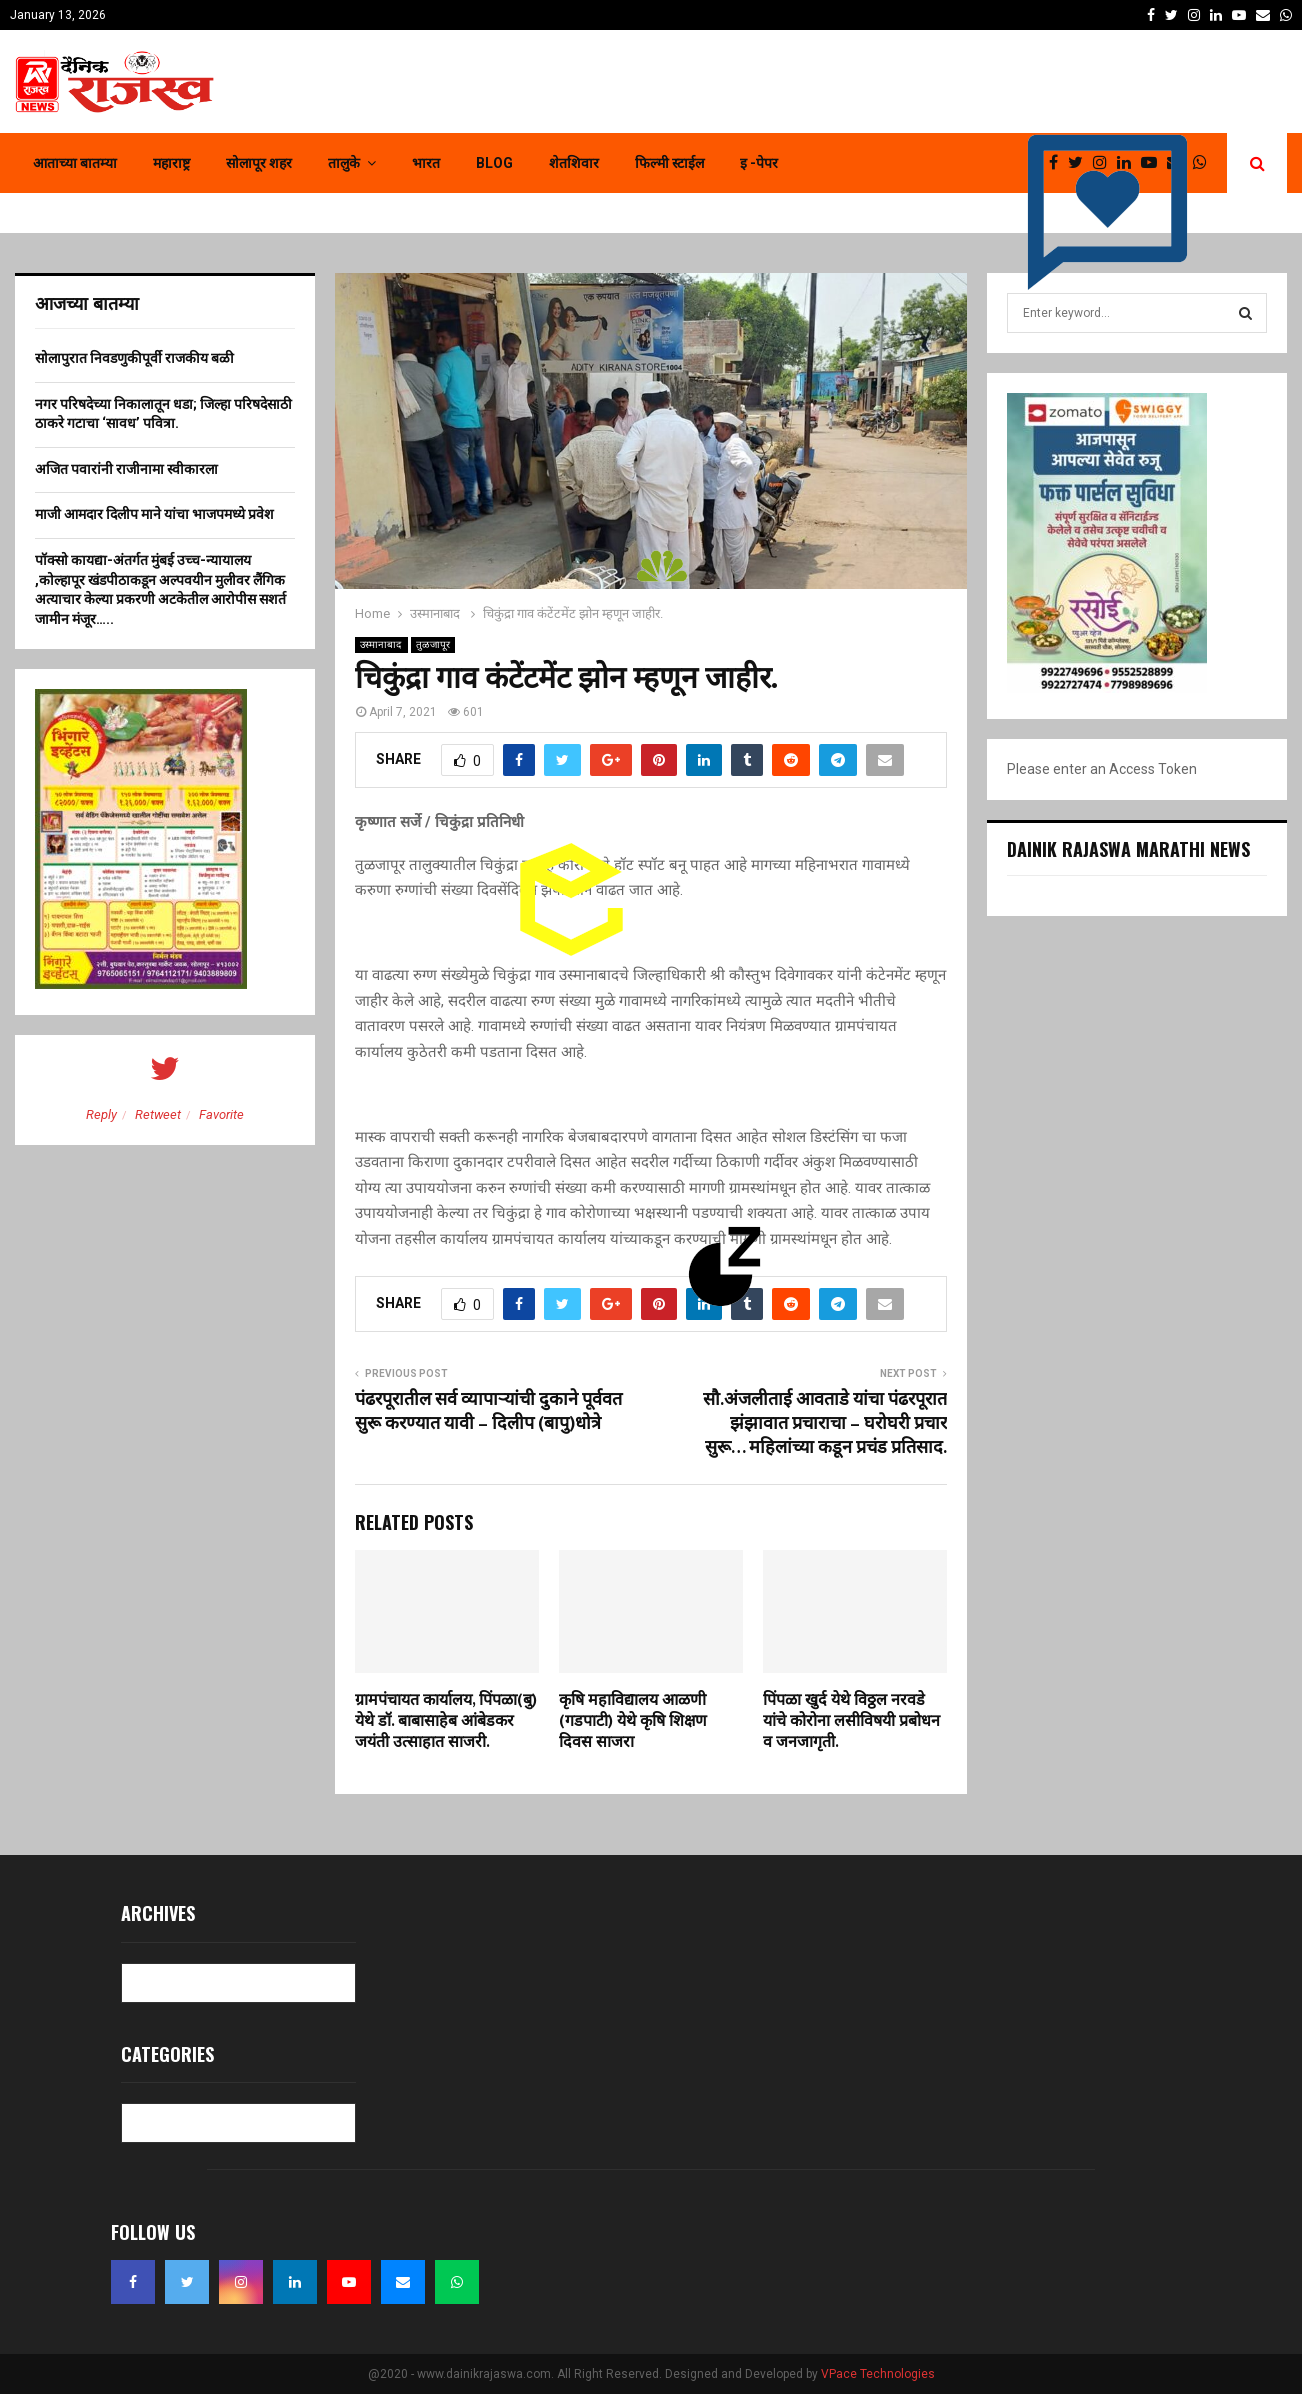  Describe the element at coordinates (1107, 206) in the screenshot. I see `open favorite conversations` at that location.